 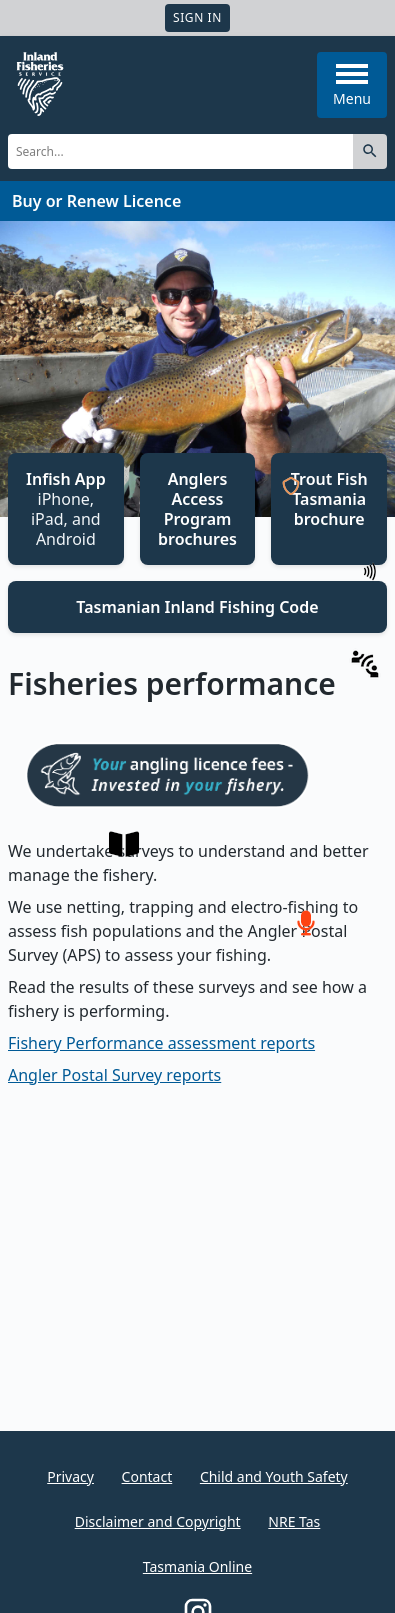 What do you see at coordinates (365, 664) in the screenshot?
I see `connect with others remotely` at bounding box center [365, 664].